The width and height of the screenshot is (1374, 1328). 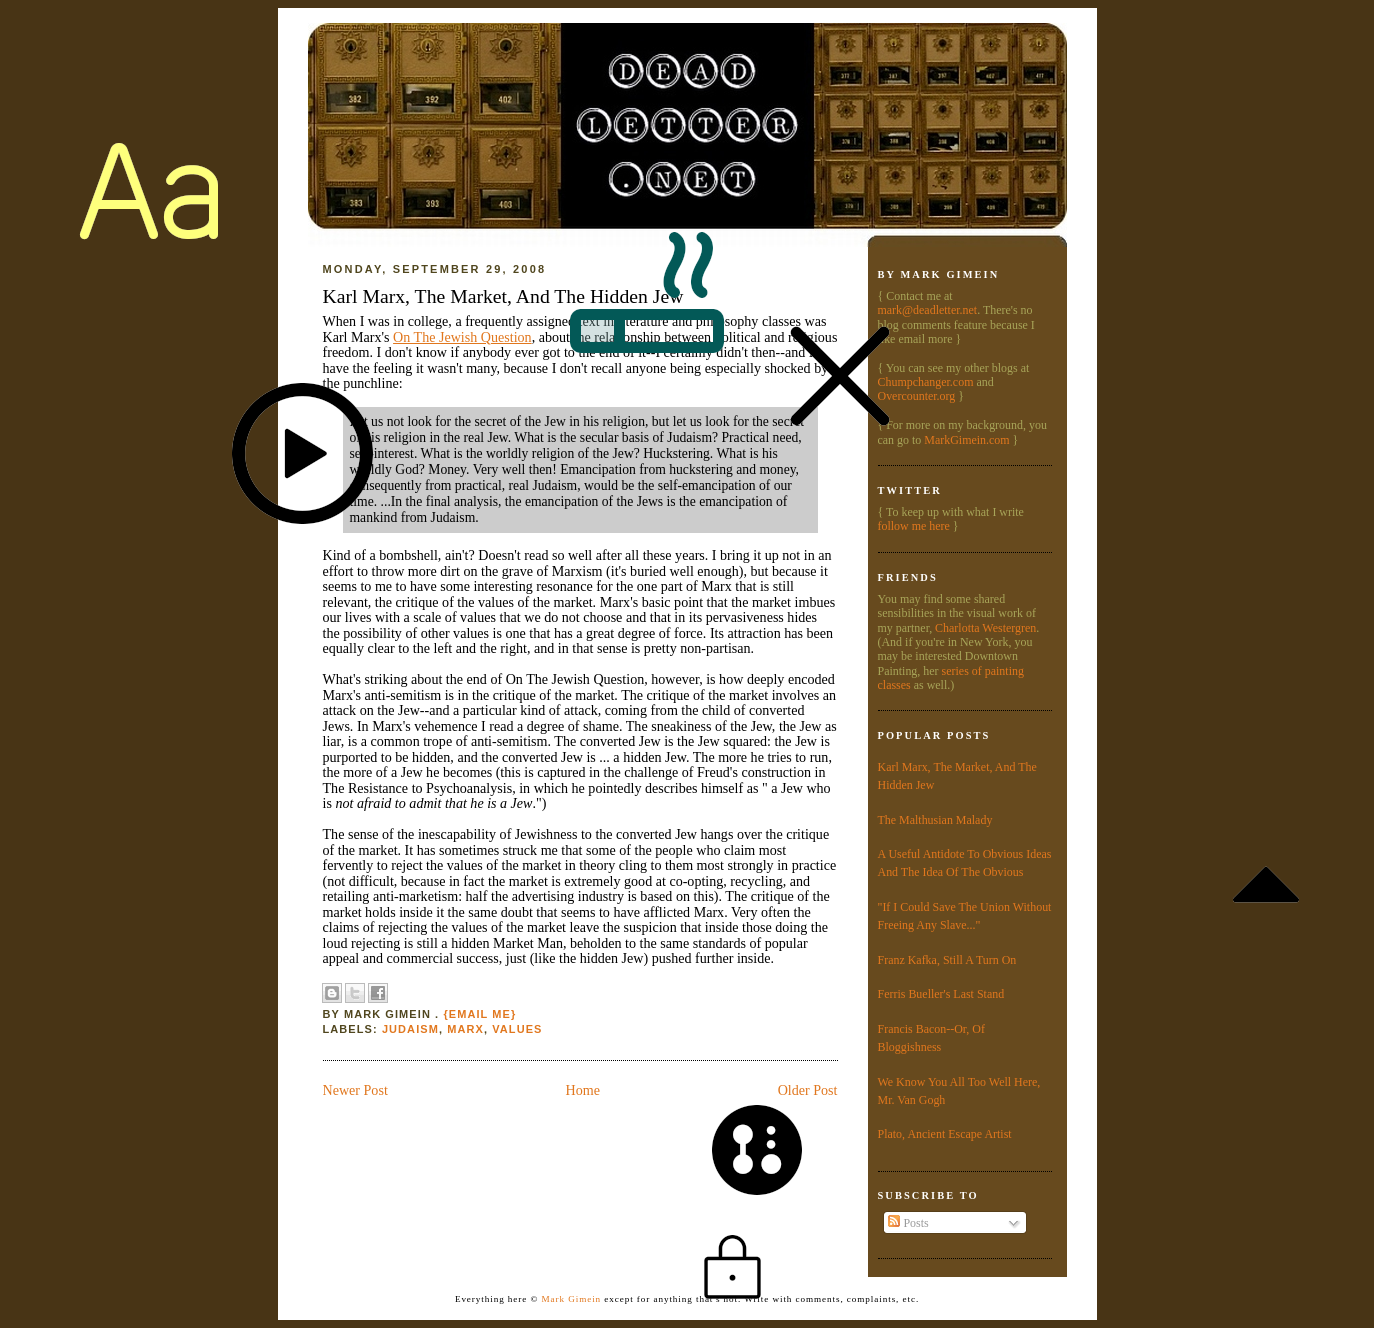 What do you see at coordinates (647, 309) in the screenshot?
I see `indicates a designated smoking area` at bounding box center [647, 309].